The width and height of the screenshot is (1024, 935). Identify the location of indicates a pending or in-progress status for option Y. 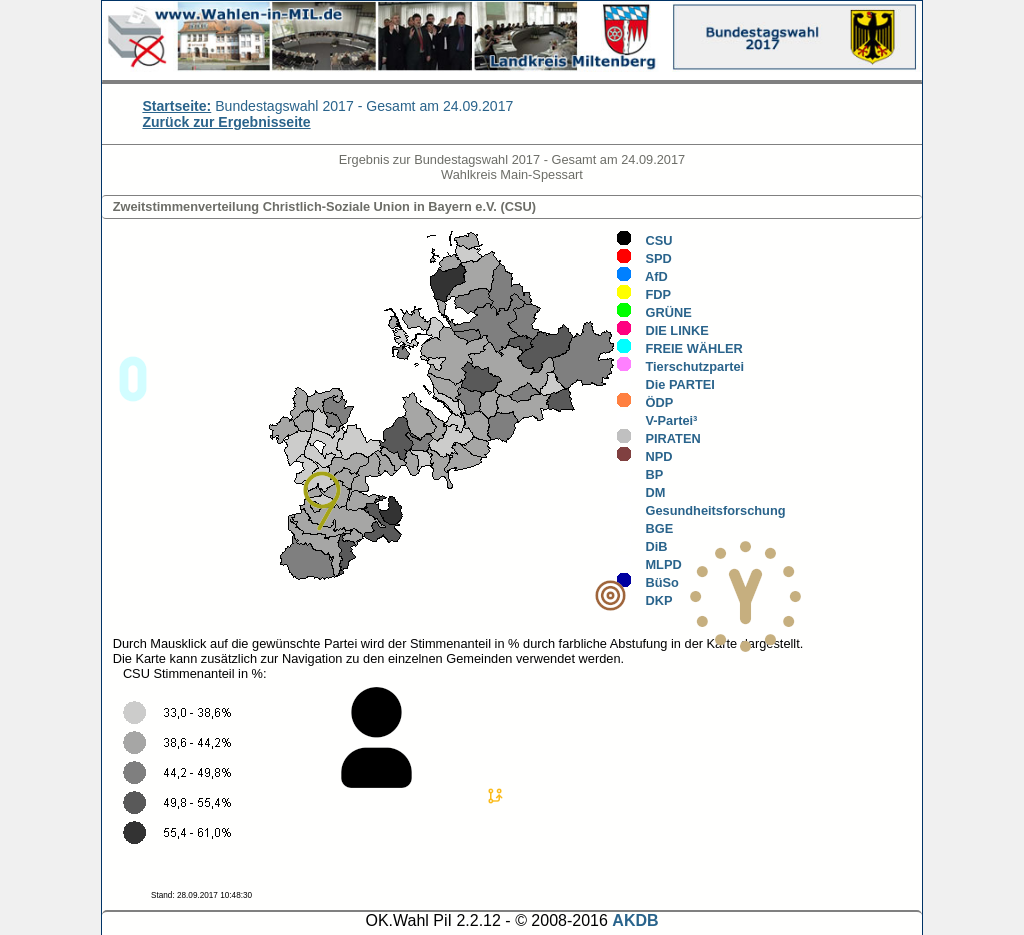
(745, 596).